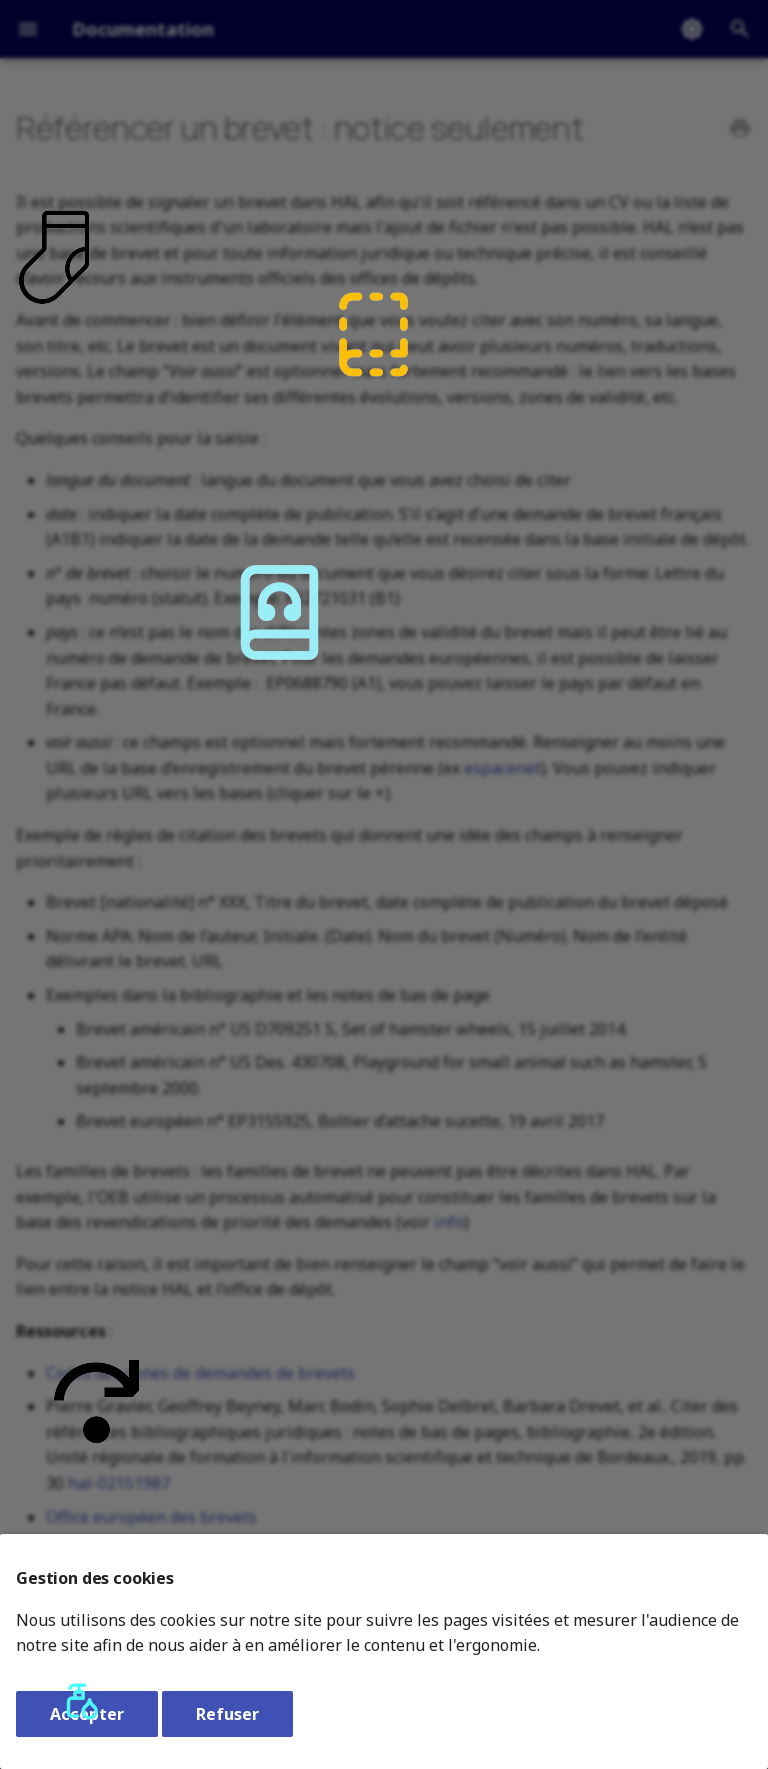 The height and width of the screenshot is (1769, 768). I want to click on step over the current line while debugging, so click(96, 1402).